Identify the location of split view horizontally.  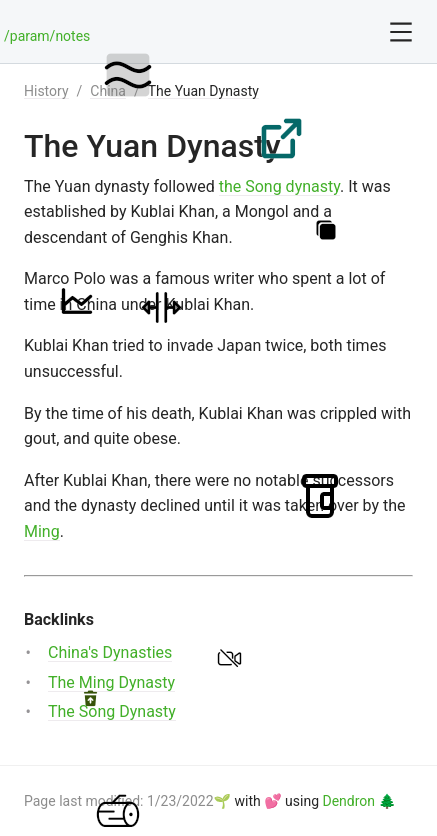
(161, 307).